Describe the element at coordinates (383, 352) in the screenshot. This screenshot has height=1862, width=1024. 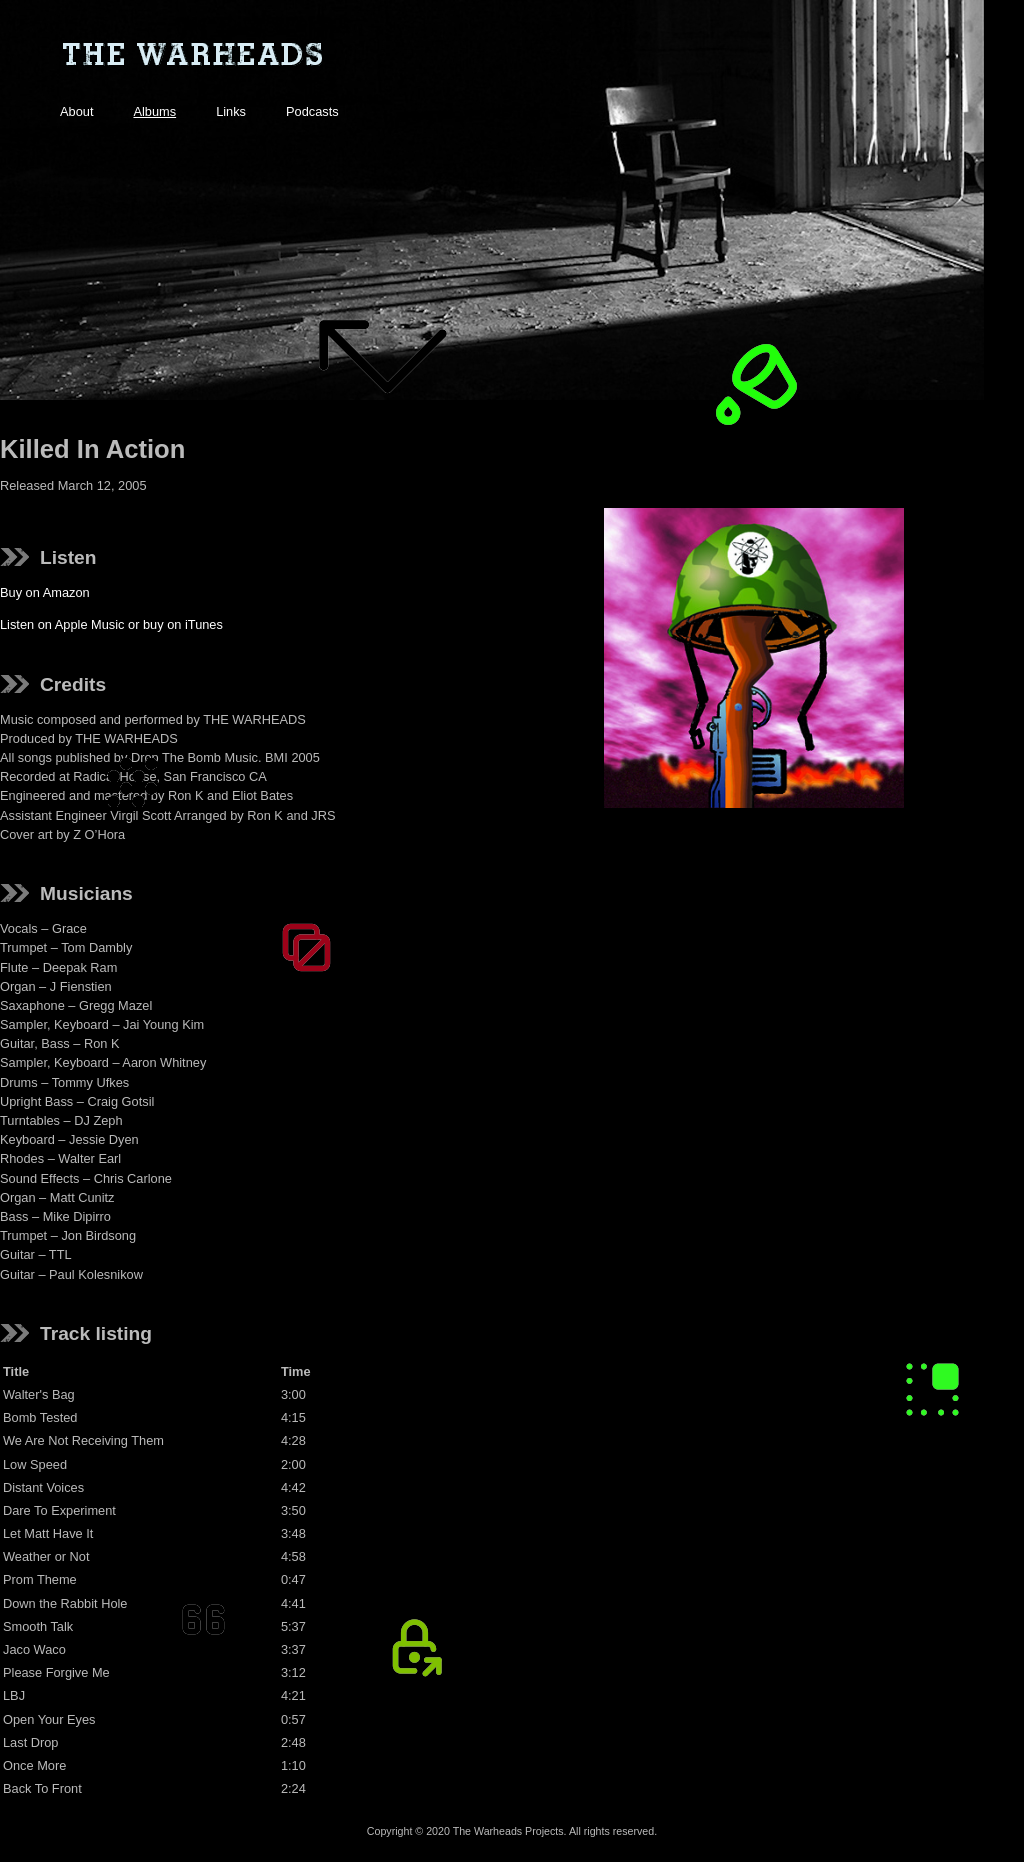
I see `go back to previous step` at that location.